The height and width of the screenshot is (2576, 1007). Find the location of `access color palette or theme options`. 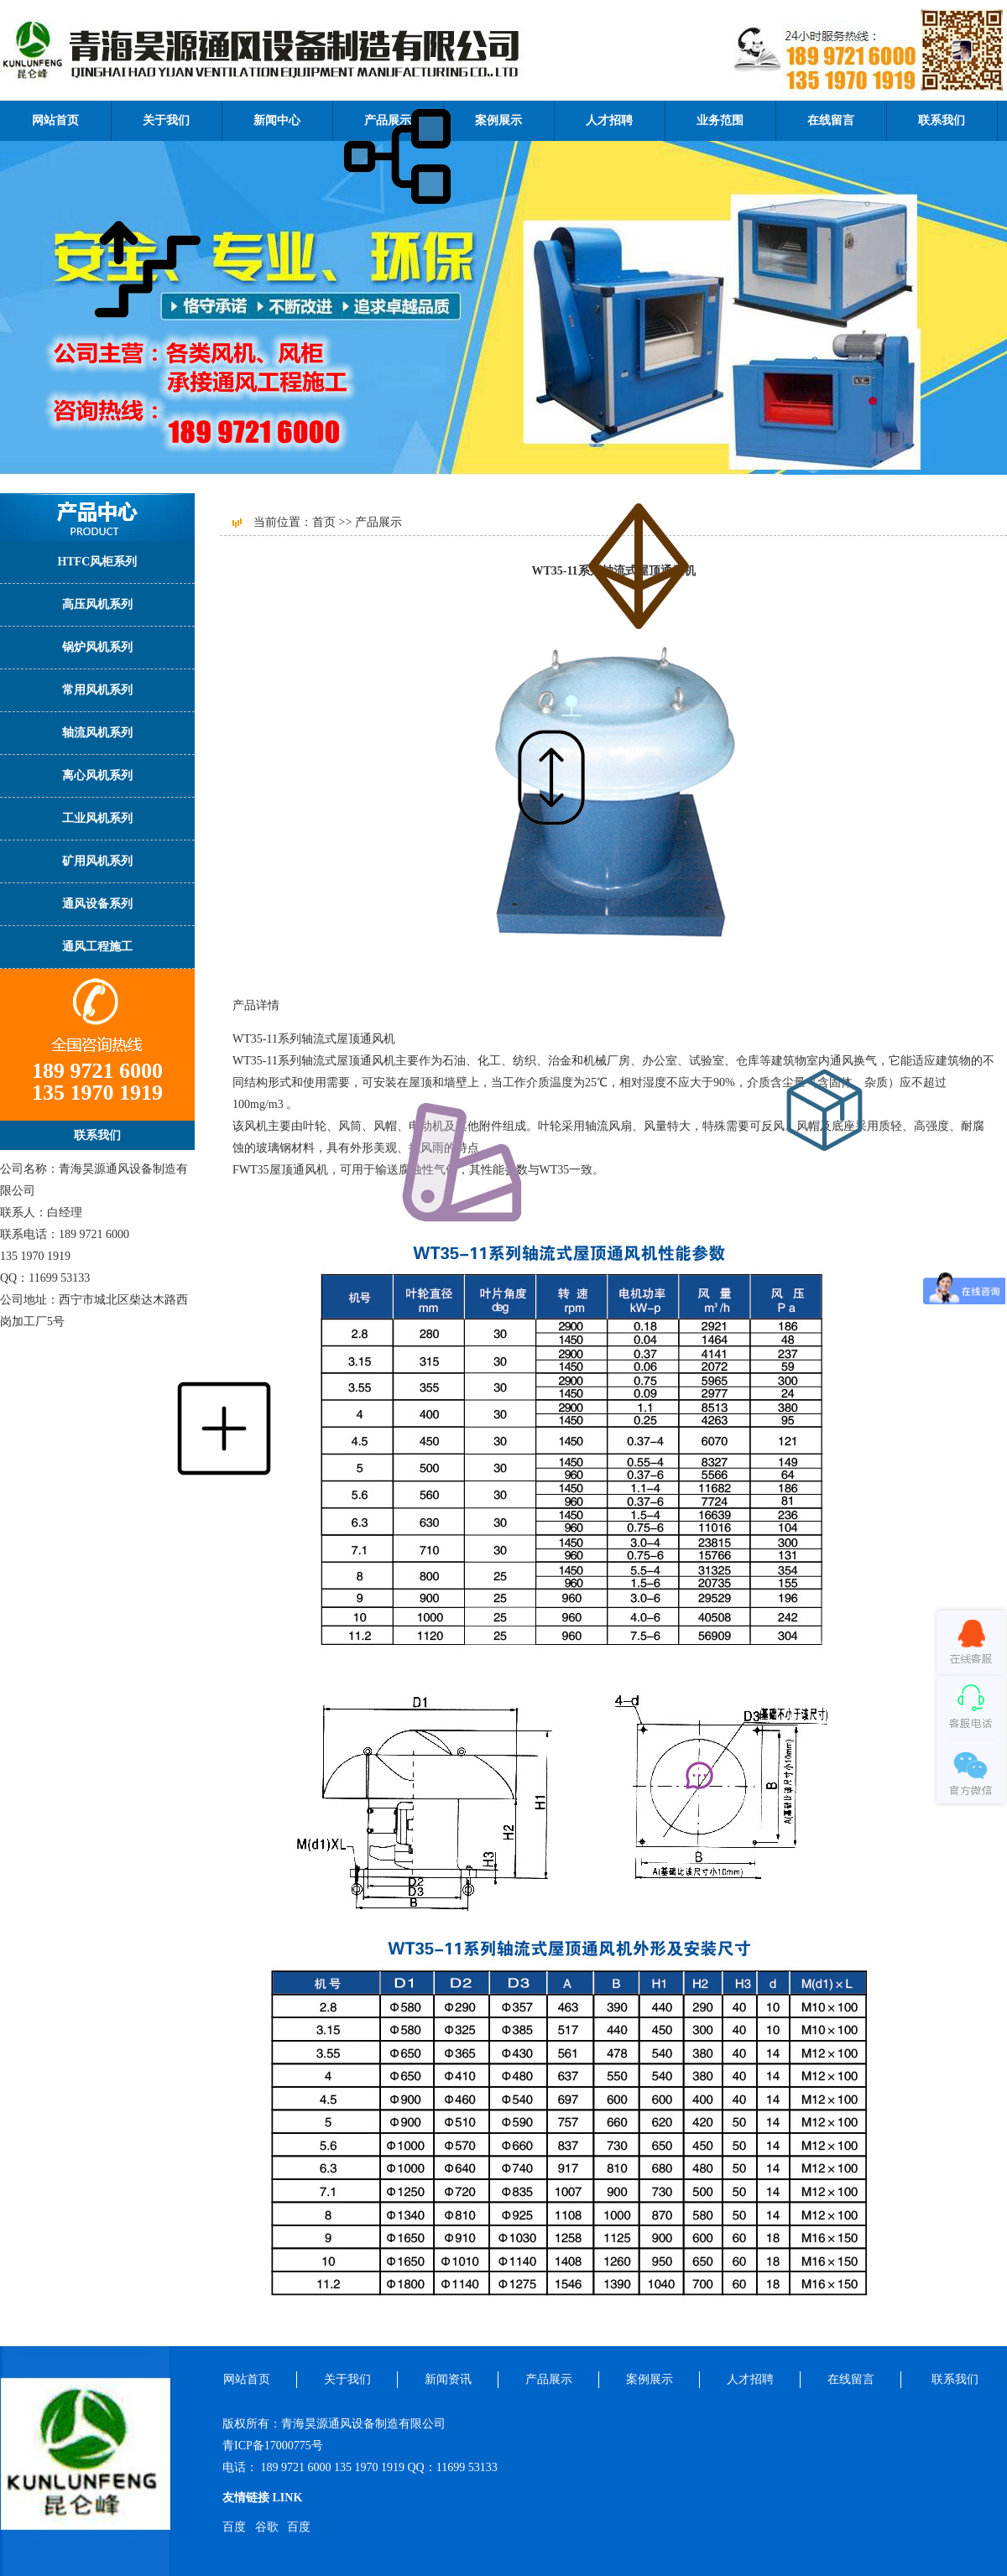

access color palette or theme options is located at coordinates (457, 1167).